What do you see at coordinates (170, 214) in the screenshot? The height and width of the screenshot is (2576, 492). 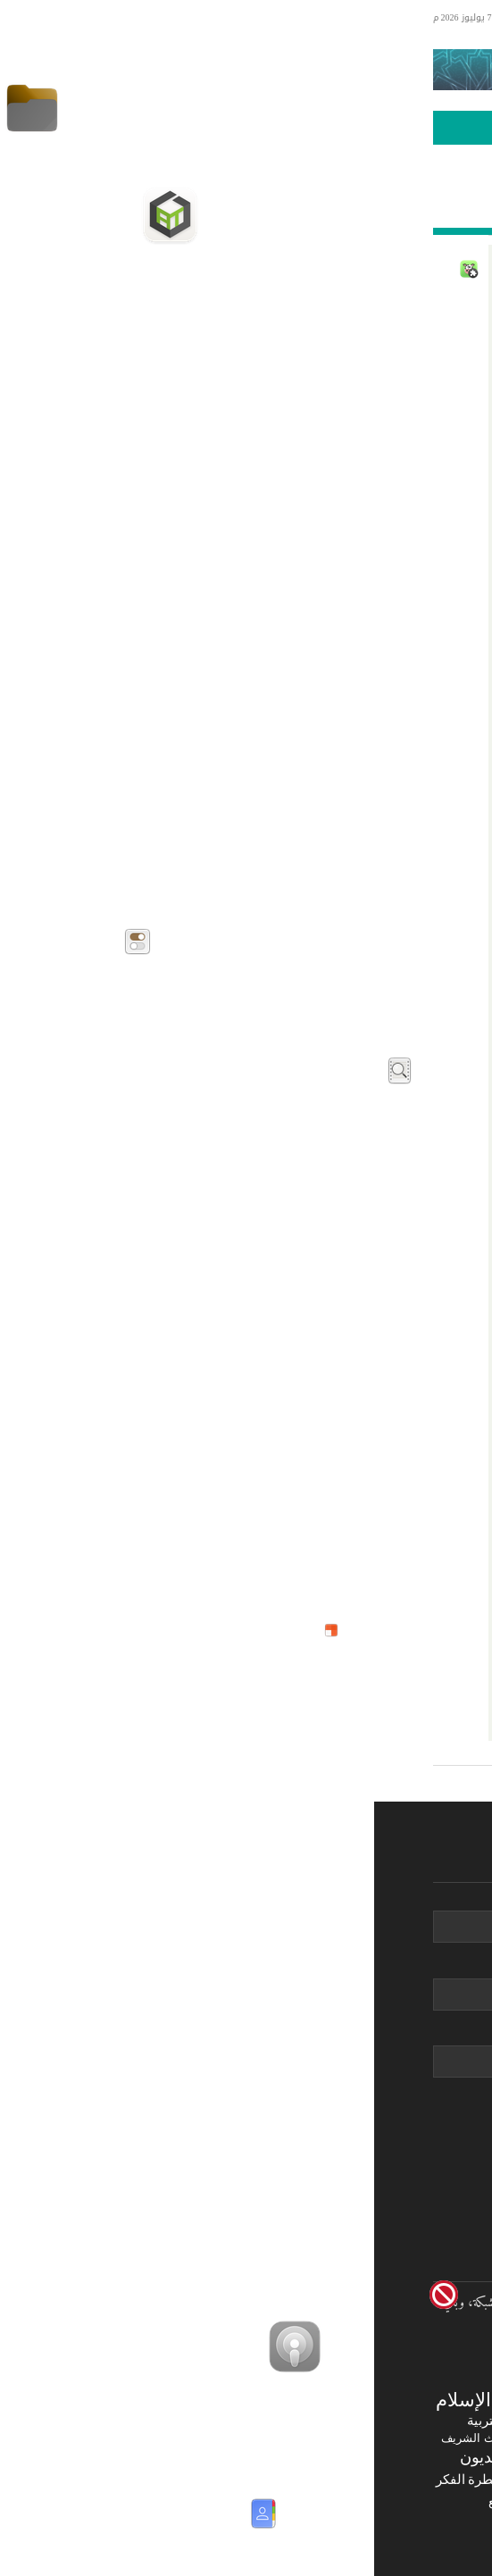 I see `launch atlauncher minecraft mod manager` at bounding box center [170, 214].